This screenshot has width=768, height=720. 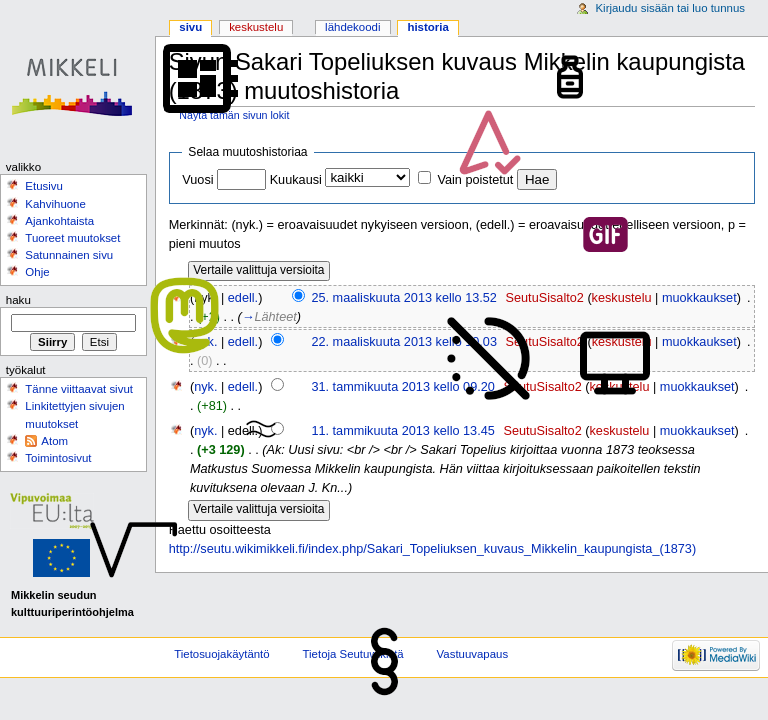 I want to click on switch to desktop view, so click(x=615, y=363).